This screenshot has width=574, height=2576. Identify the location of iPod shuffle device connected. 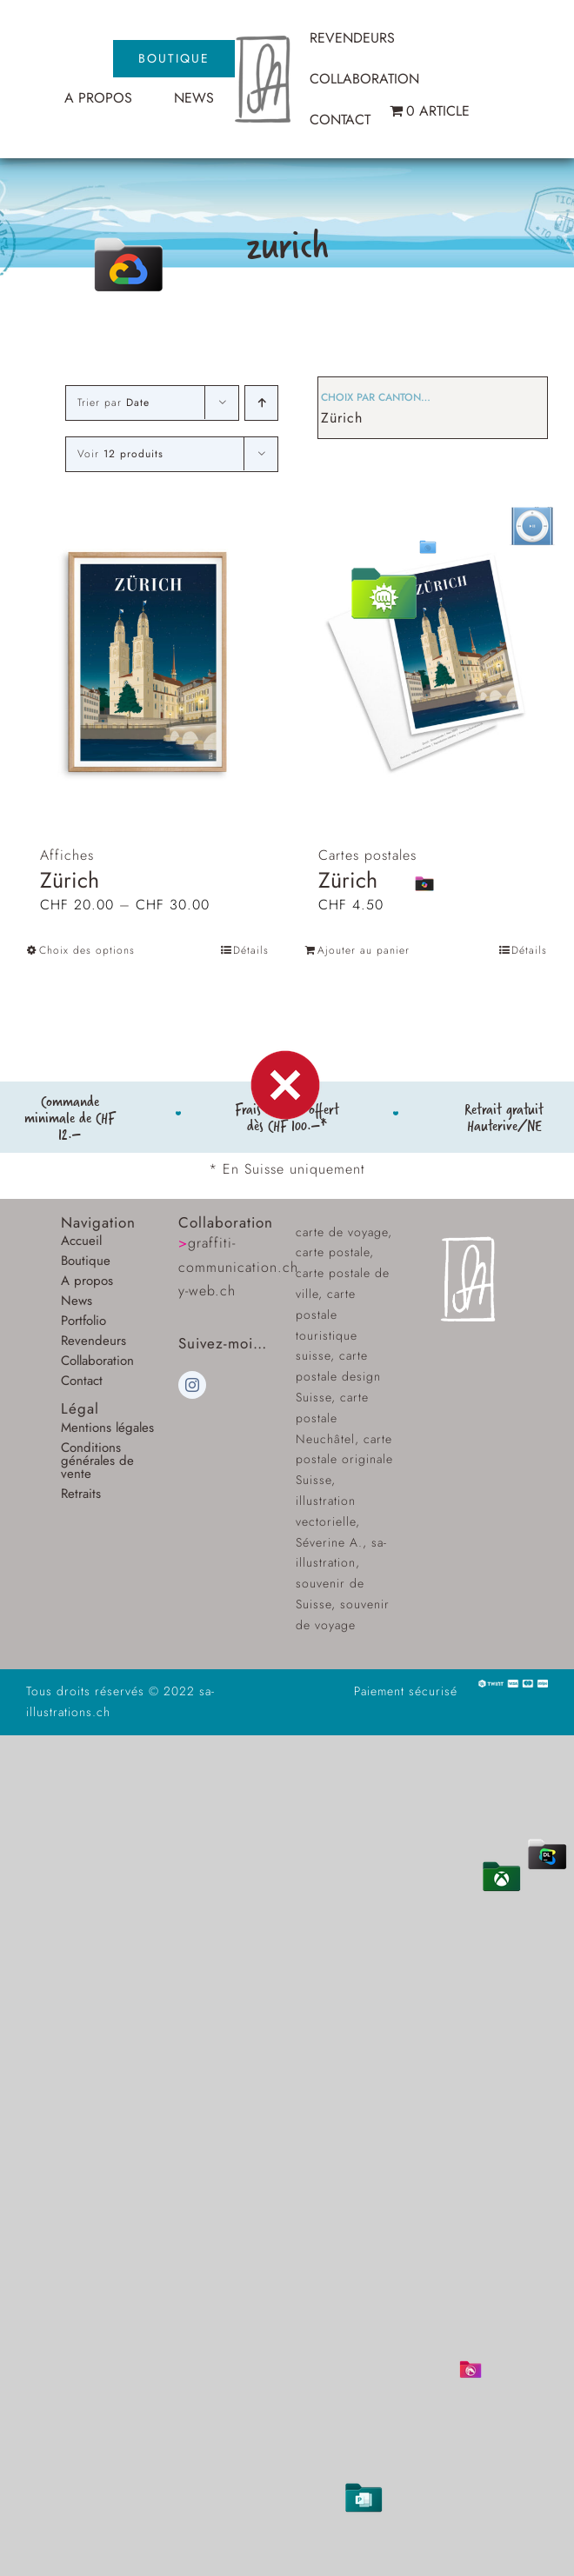
(532, 526).